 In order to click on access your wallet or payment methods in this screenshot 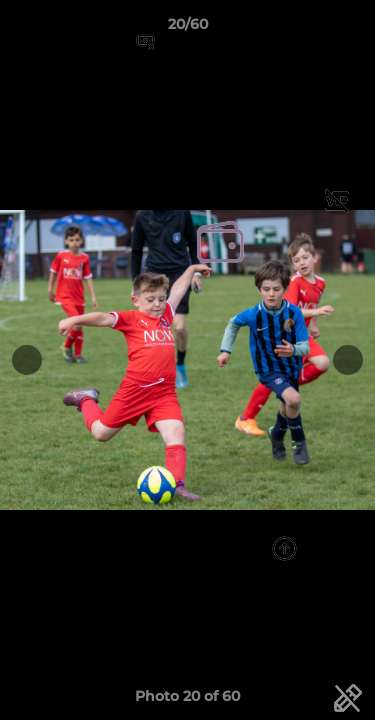, I will do `click(220, 242)`.